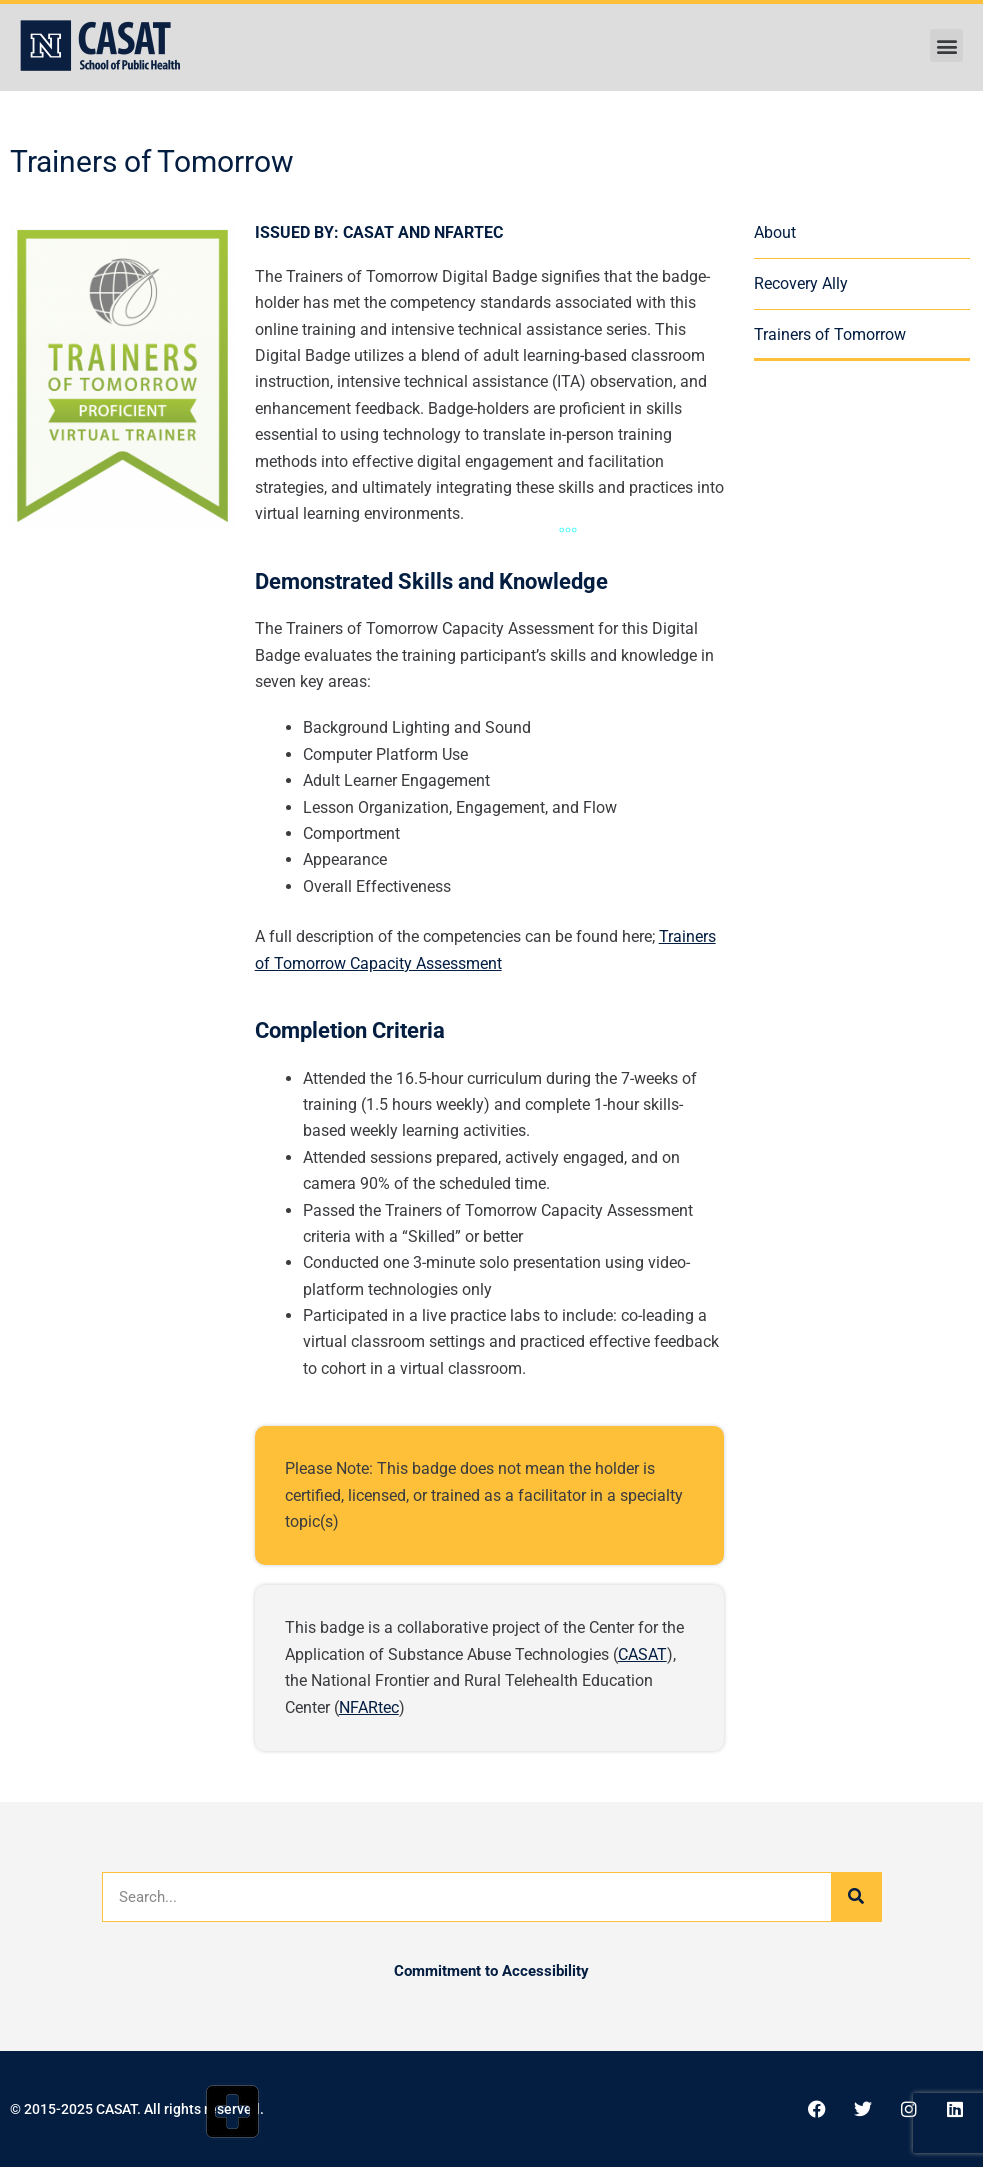  Describe the element at coordinates (232, 2111) in the screenshot. I see `find nearby hospitals or medical facilities` at that location.